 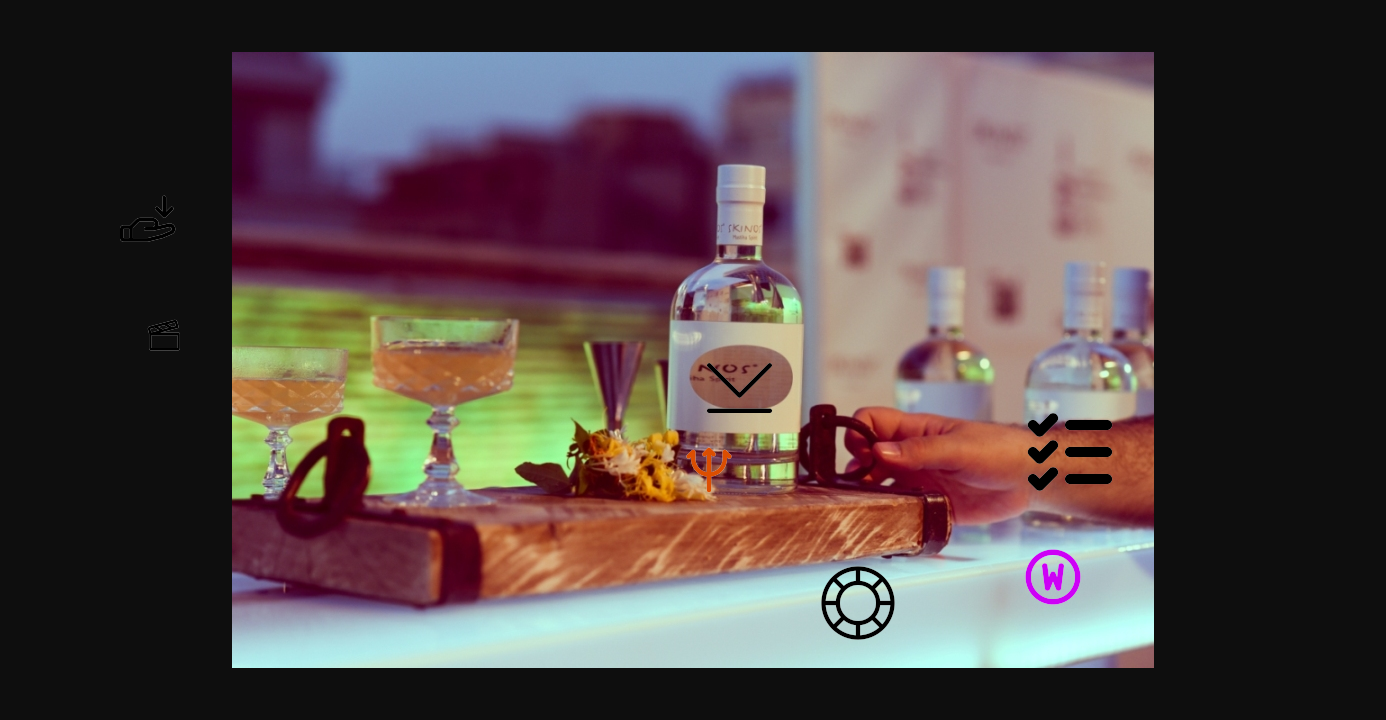 What do you see at coordinates (149, 221) in the screenshot?
I see `receive or accept an incoming item` at bounding box center [149, 221].